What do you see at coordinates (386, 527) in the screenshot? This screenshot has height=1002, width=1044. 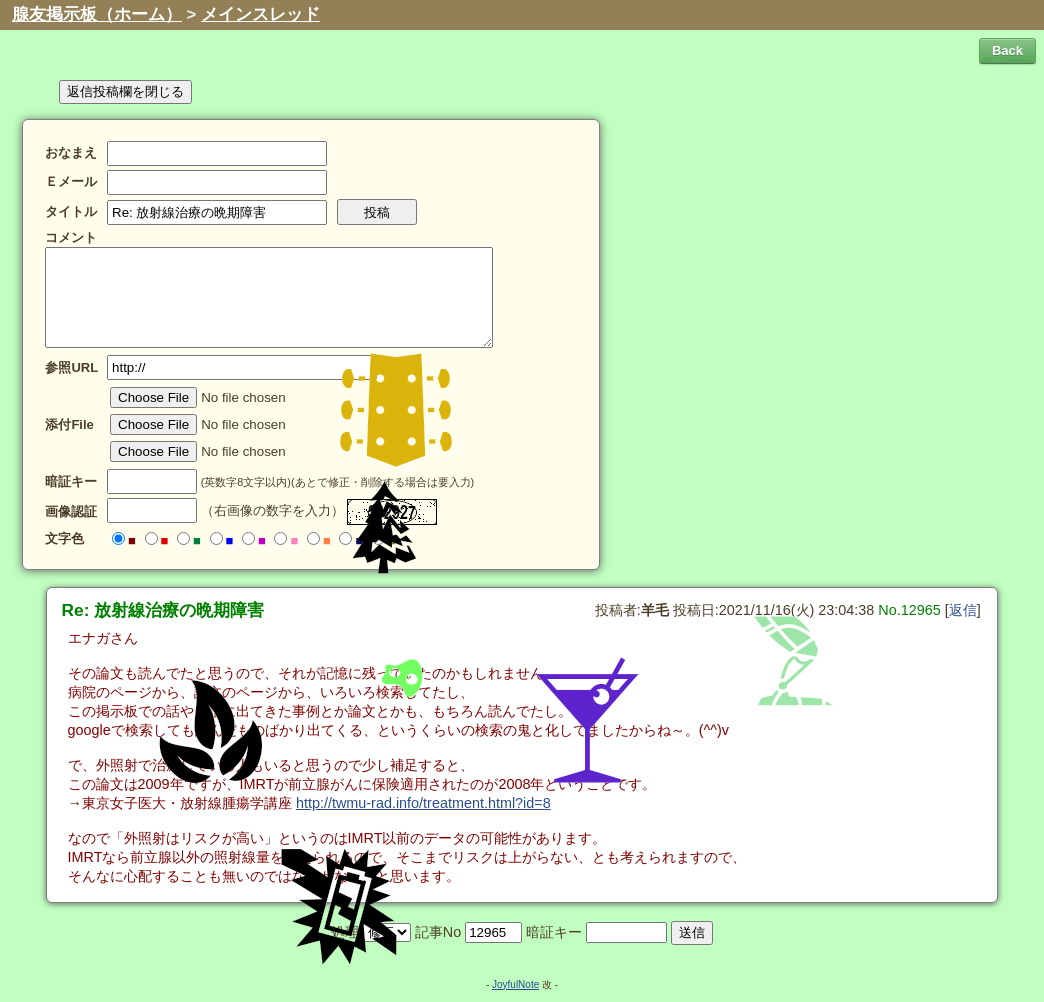 I see `indicates a forest or nature area on a map` at bounding box center [386, 527].